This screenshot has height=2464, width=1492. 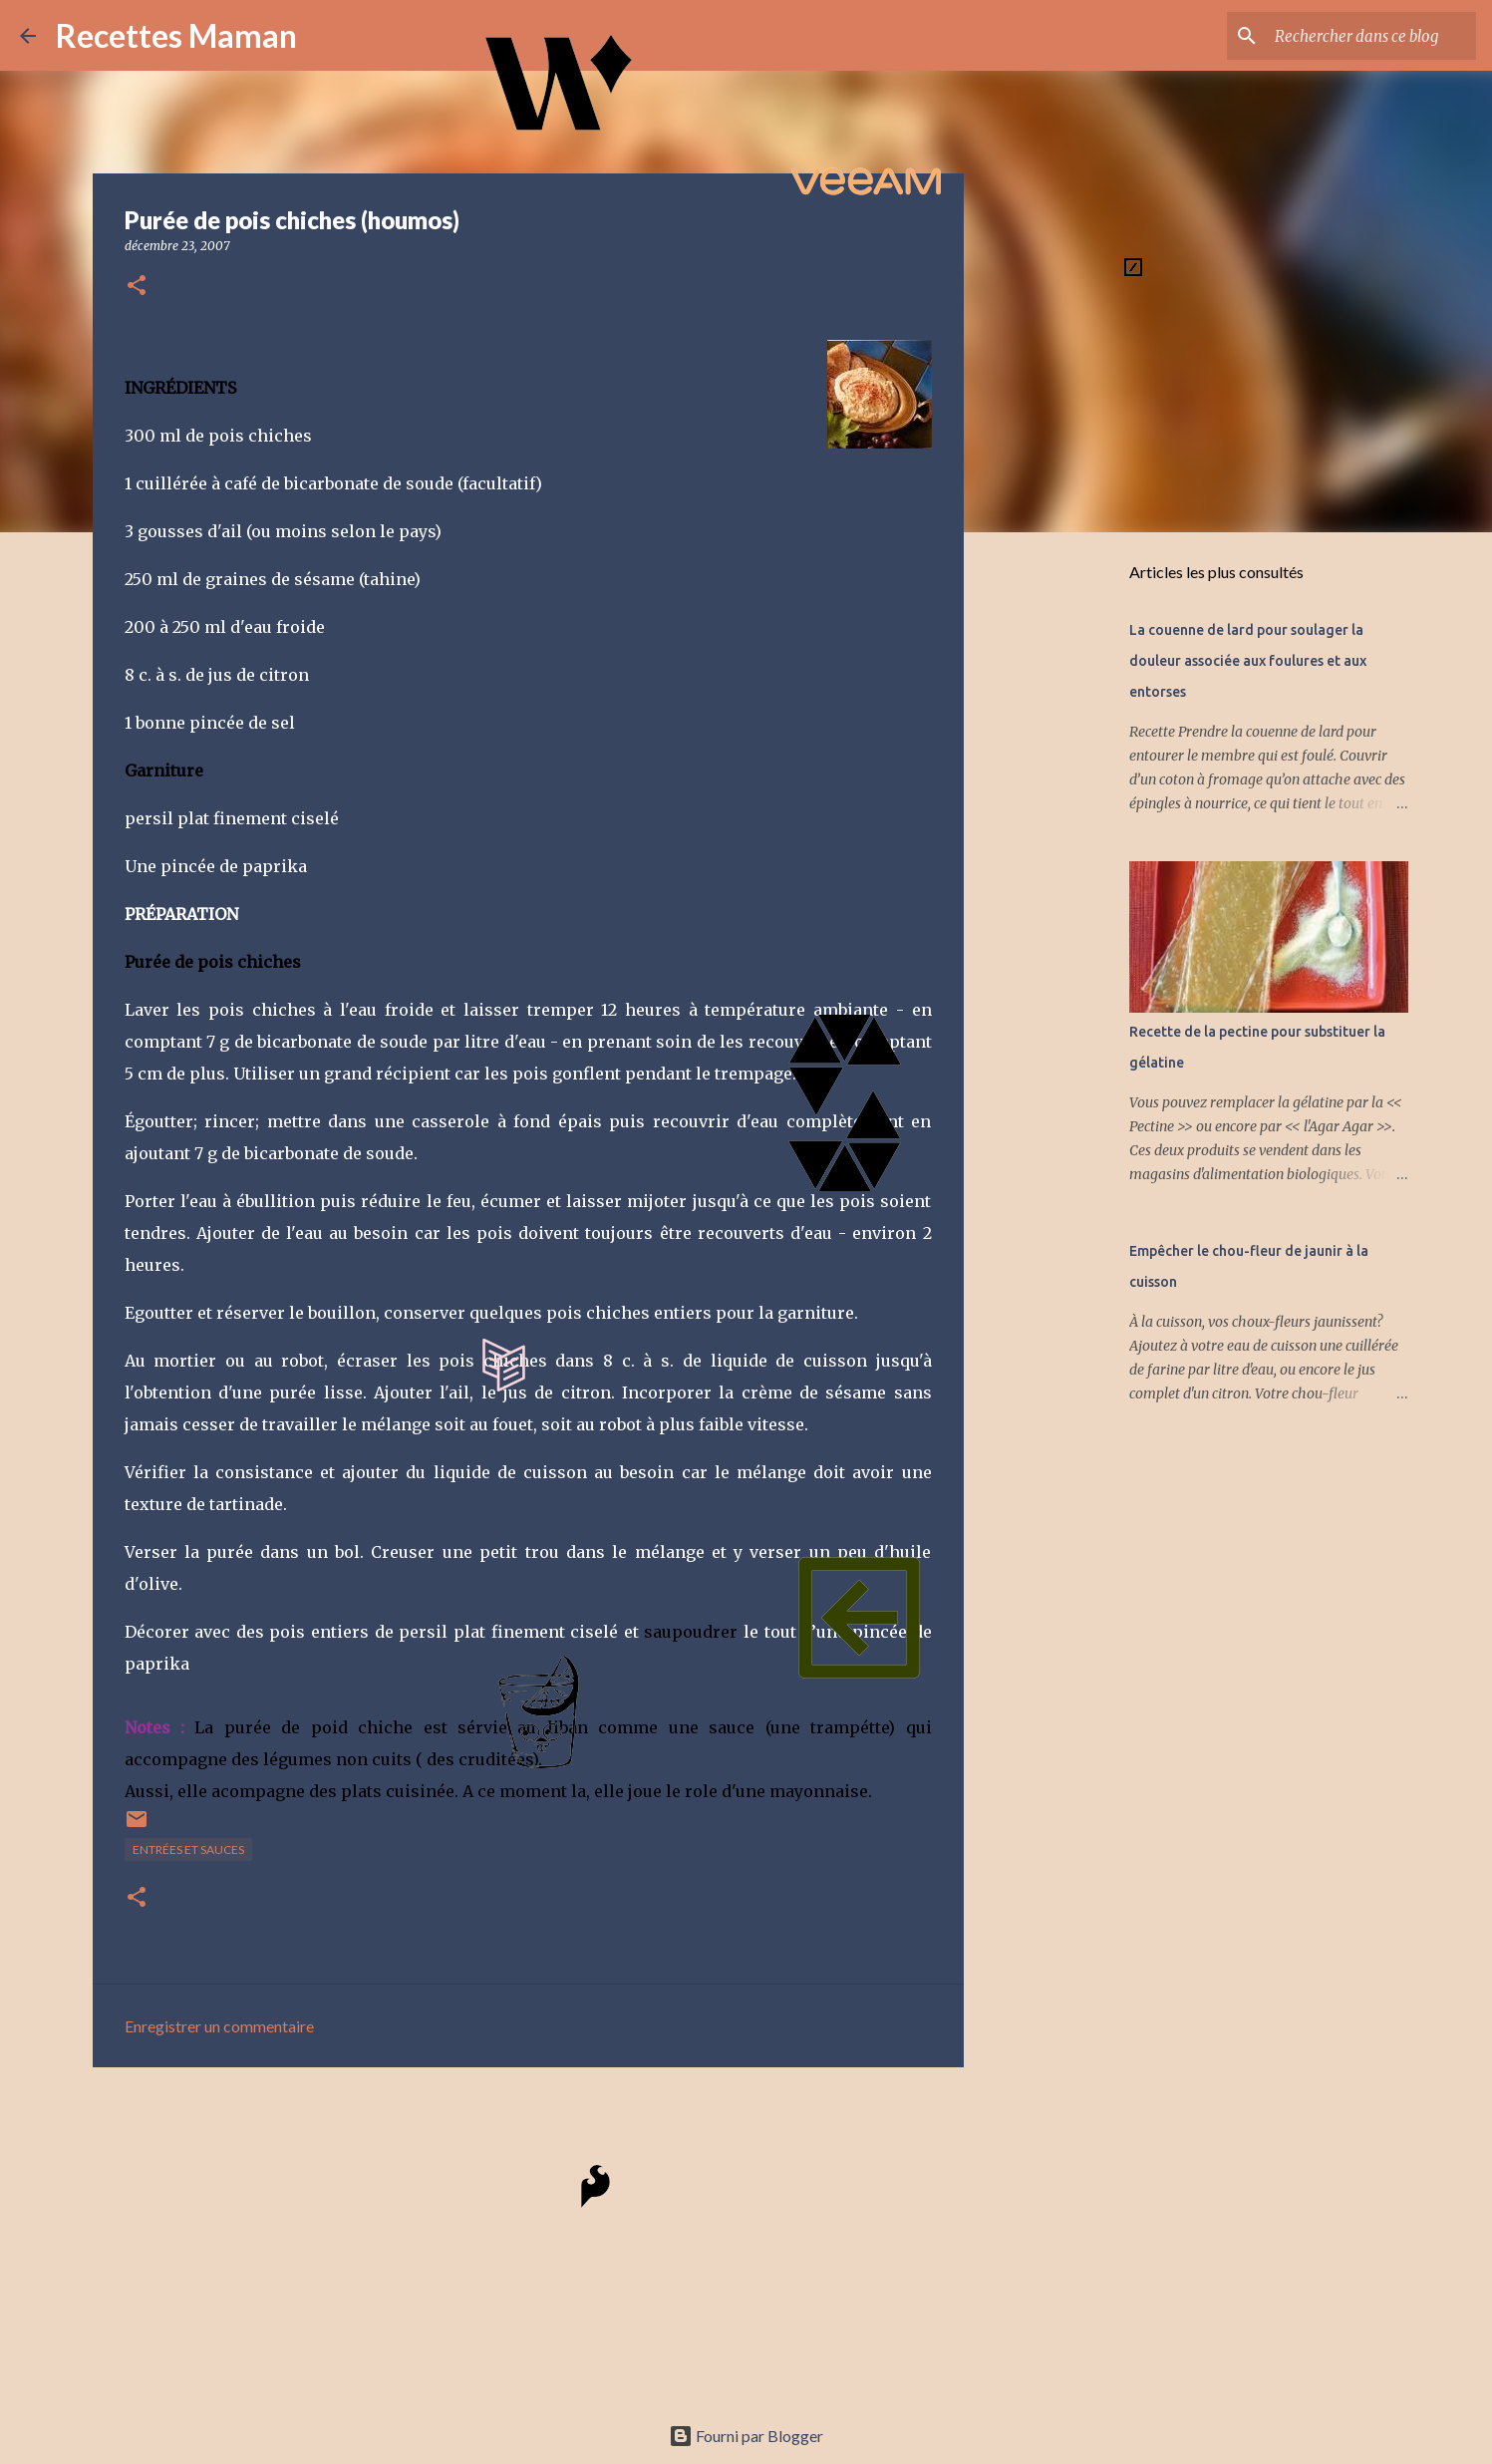 I want to click on visit sparkfun electronics website, so click(x=595, y=2186).